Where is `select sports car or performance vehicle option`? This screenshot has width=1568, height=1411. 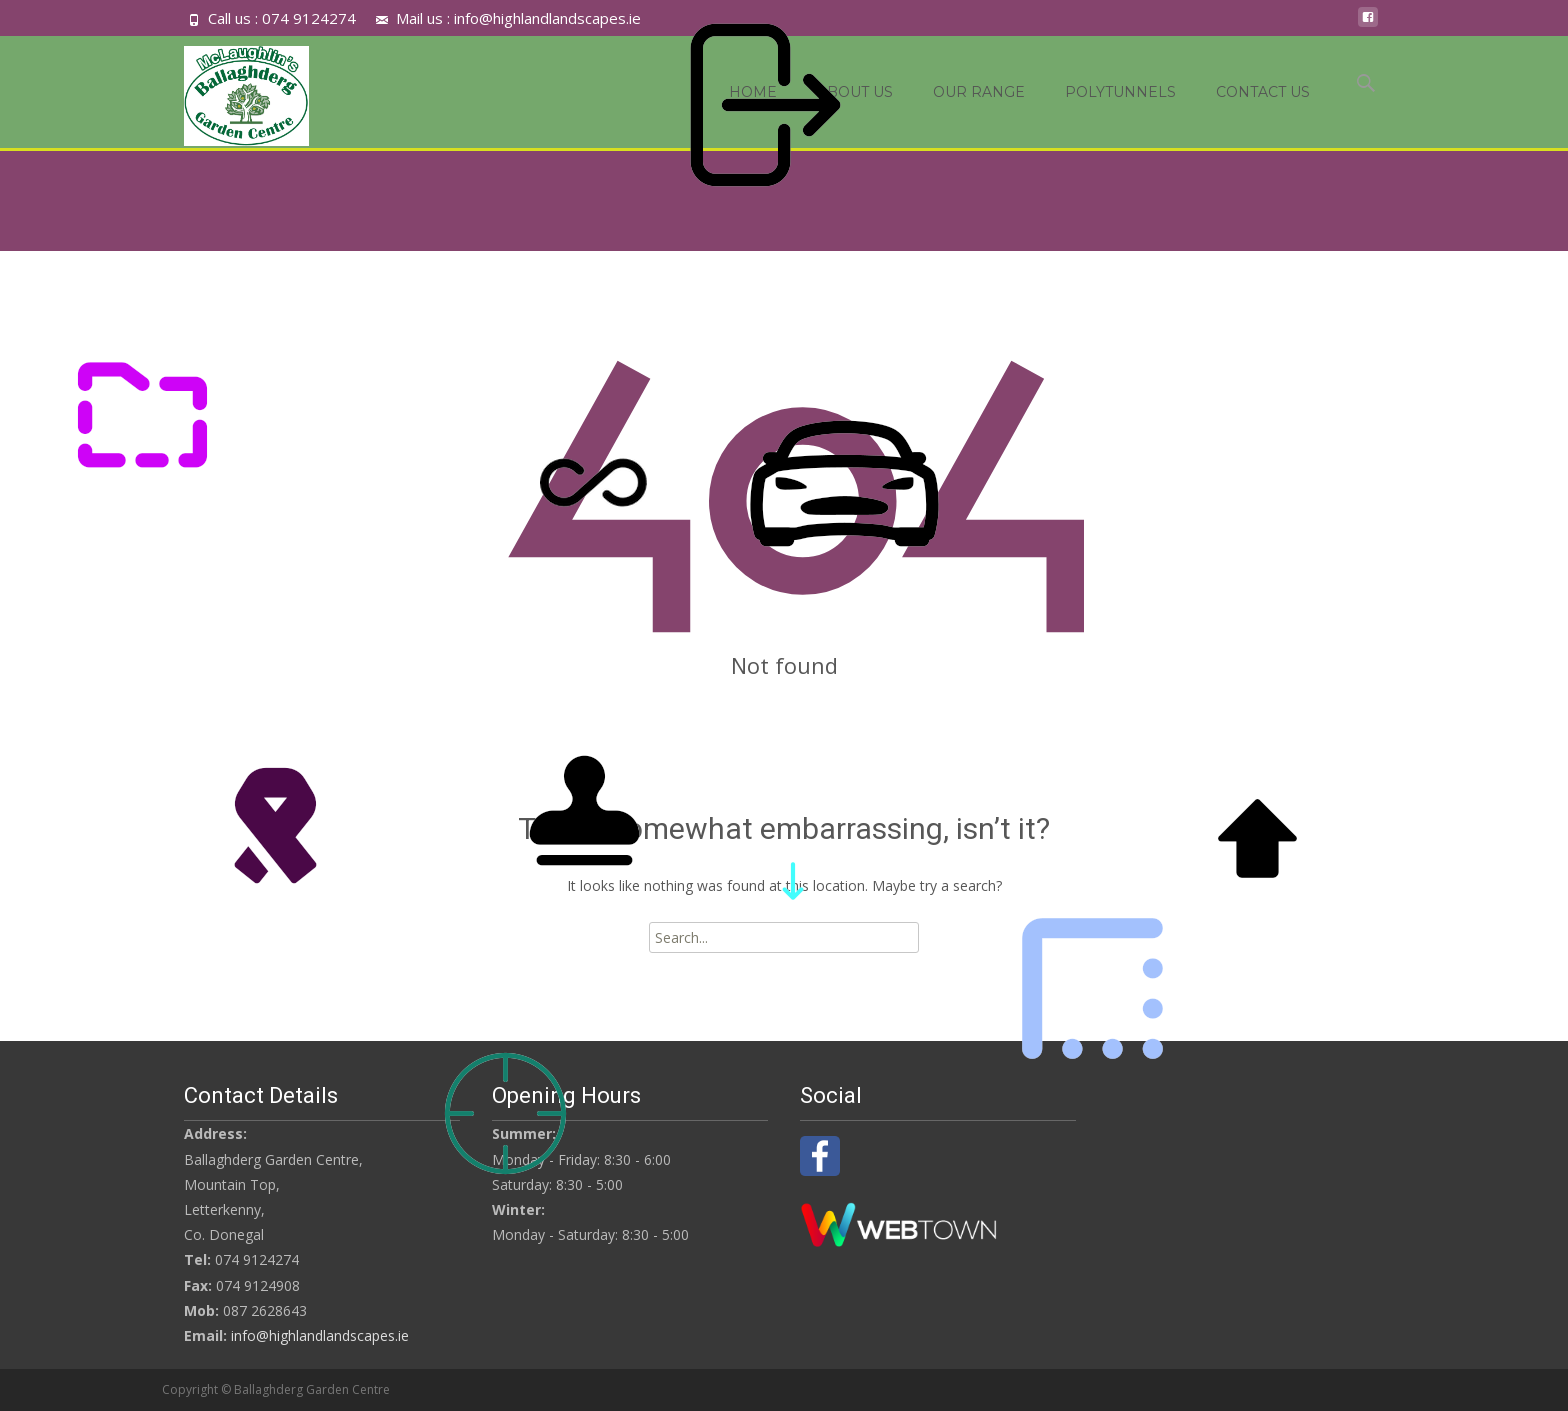
select sports car or performance vehicle option is located at coordinates (844, 483).